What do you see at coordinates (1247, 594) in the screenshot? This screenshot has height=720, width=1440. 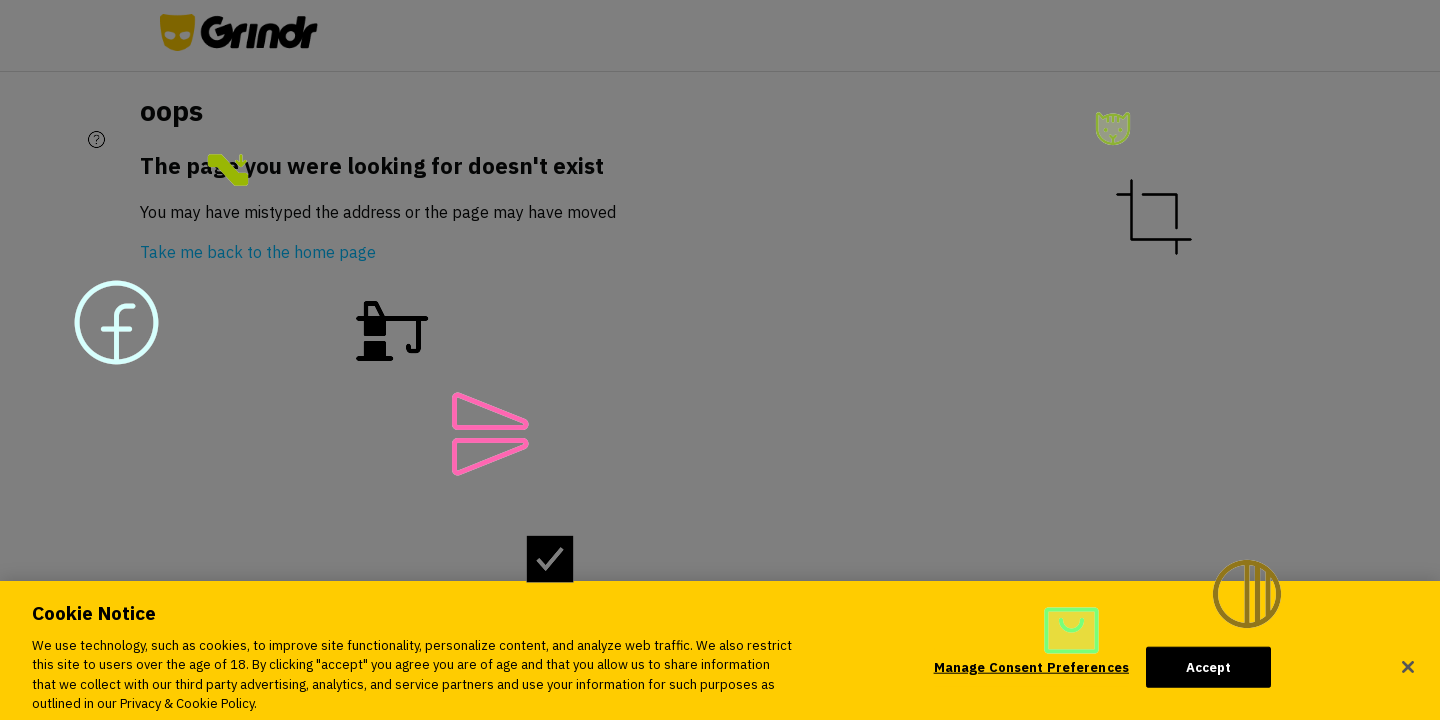 I see `toggle between light and dark mode` at bounding box center [1247, 594].